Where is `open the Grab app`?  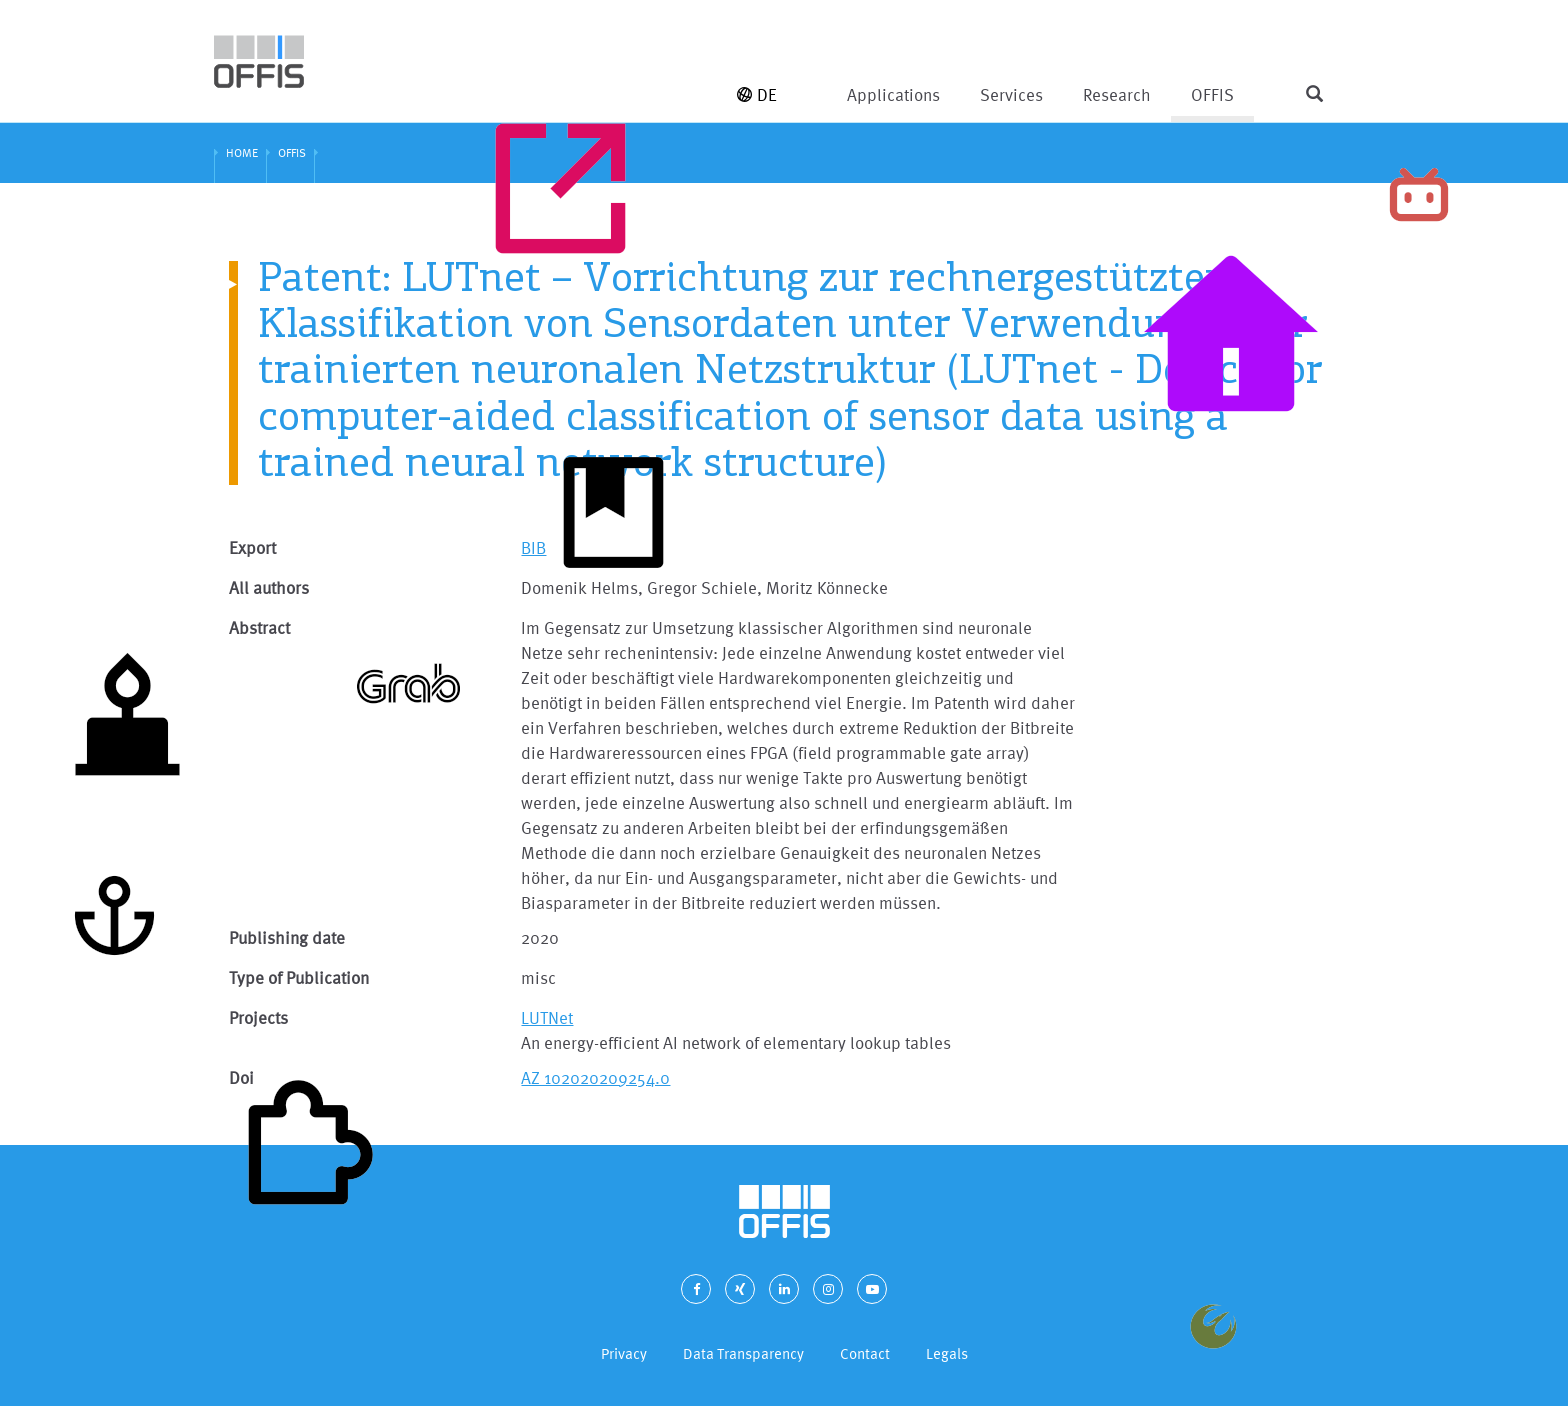 open the Grab app is located at coordinates (408, 683).